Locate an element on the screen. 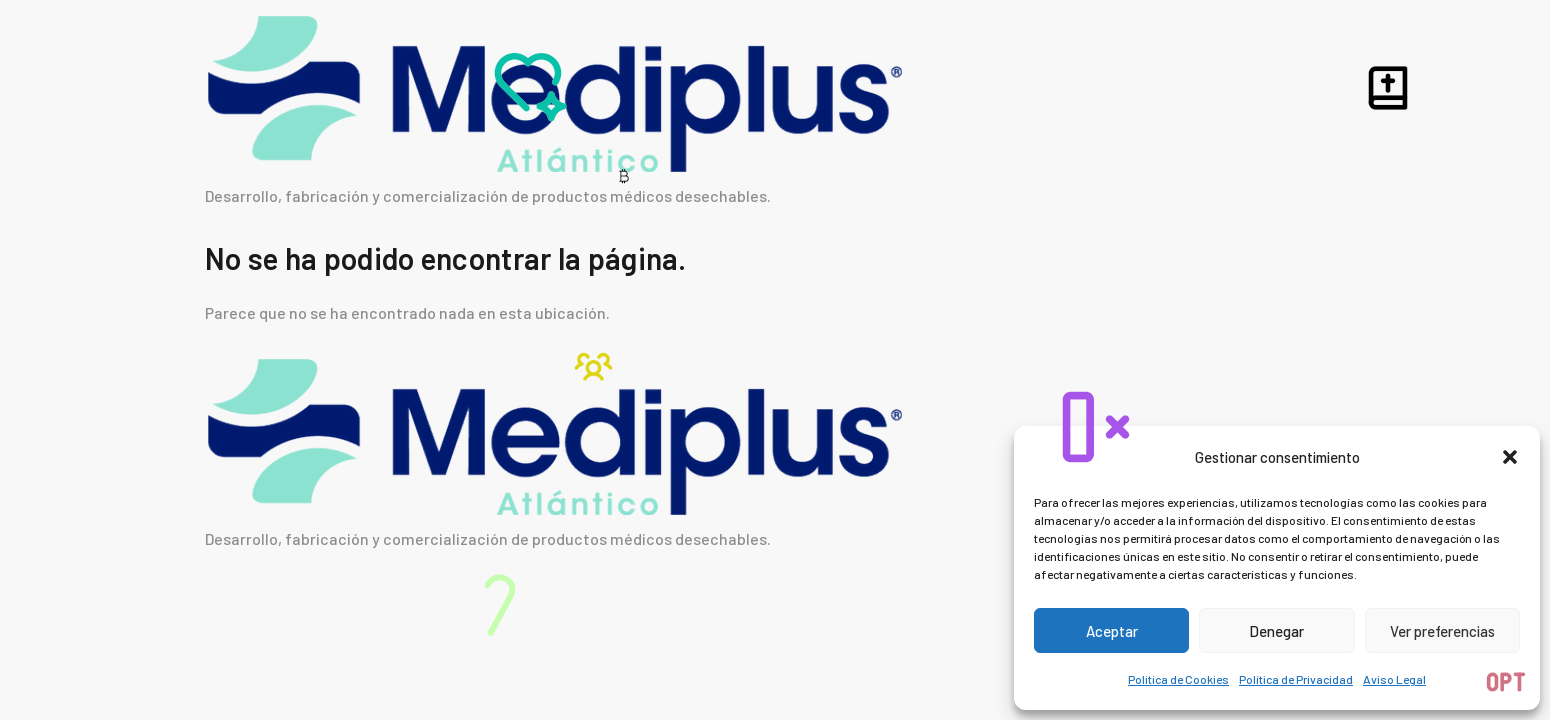  view bitcoin balance or wallet is located at coordinates (623, 176).